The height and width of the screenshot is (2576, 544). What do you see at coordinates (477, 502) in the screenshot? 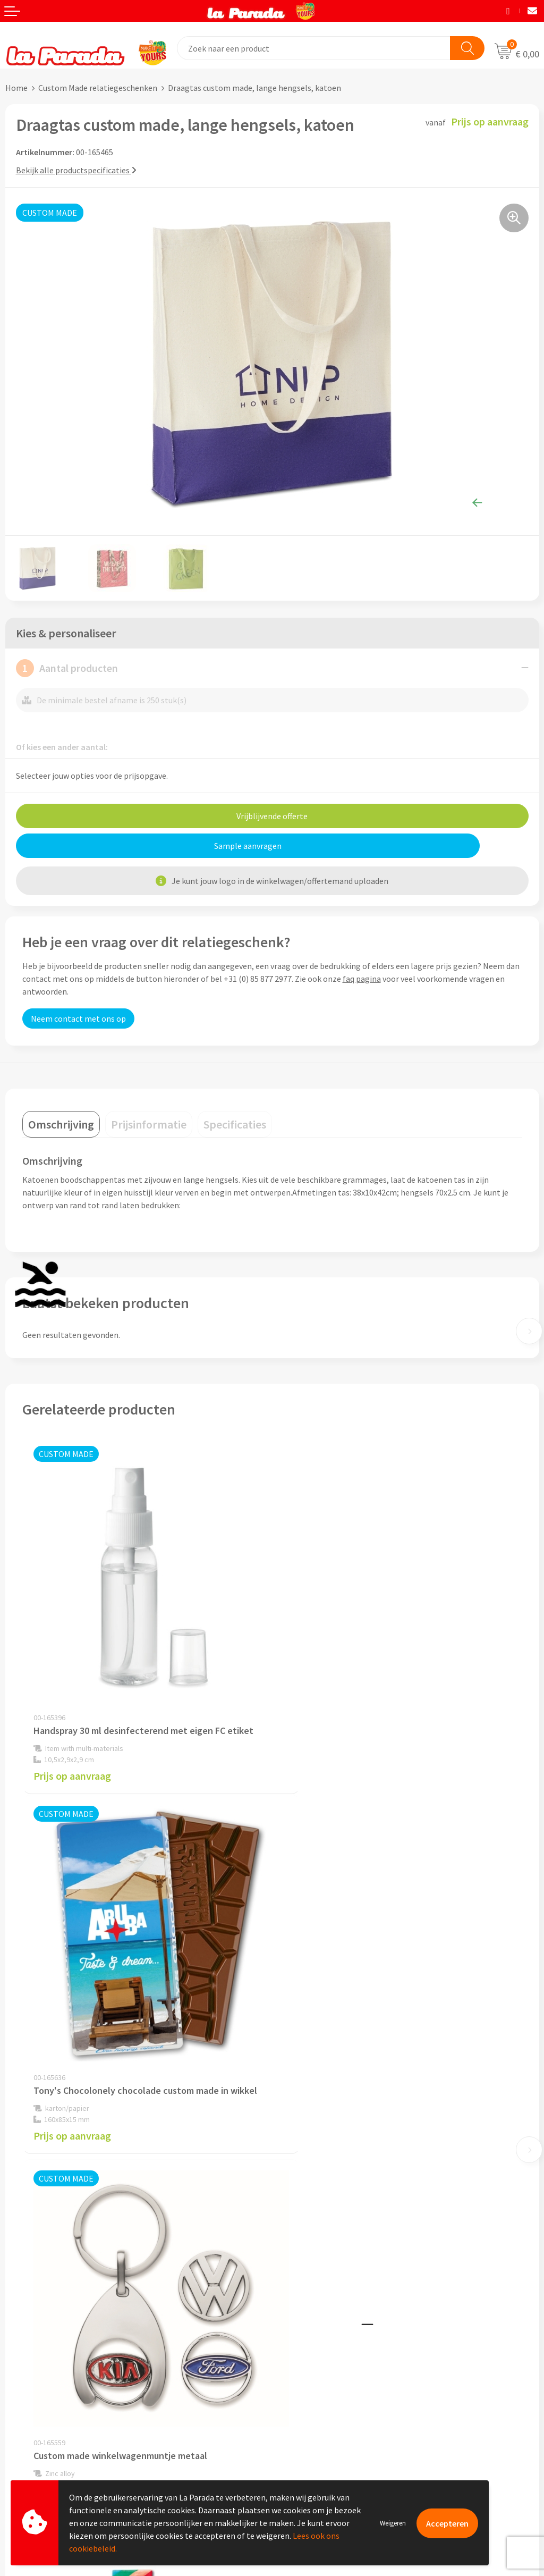
I see `go back to the previous screen` at bounding box center [477, 502].